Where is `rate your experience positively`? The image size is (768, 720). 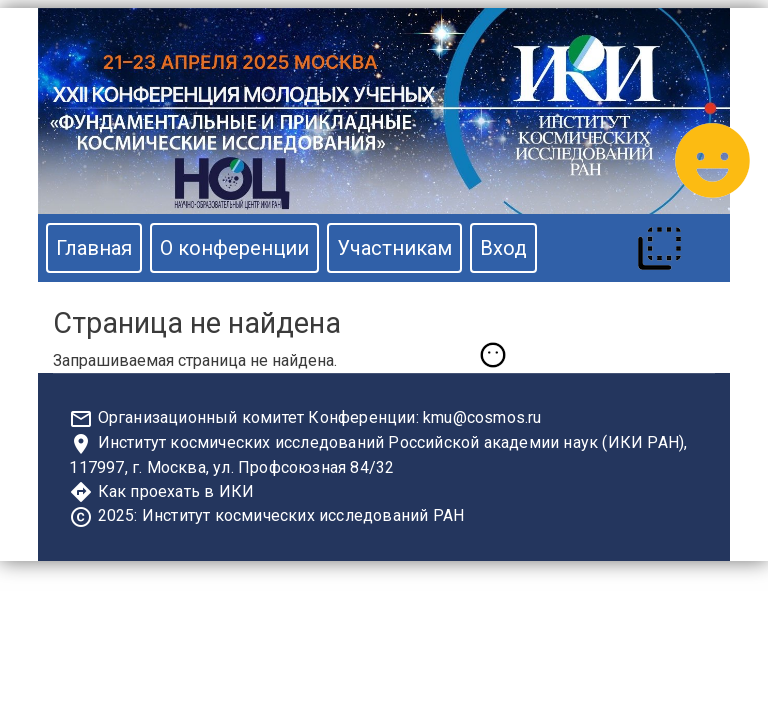
rate your experience positively is located at coordinates (712, 160).